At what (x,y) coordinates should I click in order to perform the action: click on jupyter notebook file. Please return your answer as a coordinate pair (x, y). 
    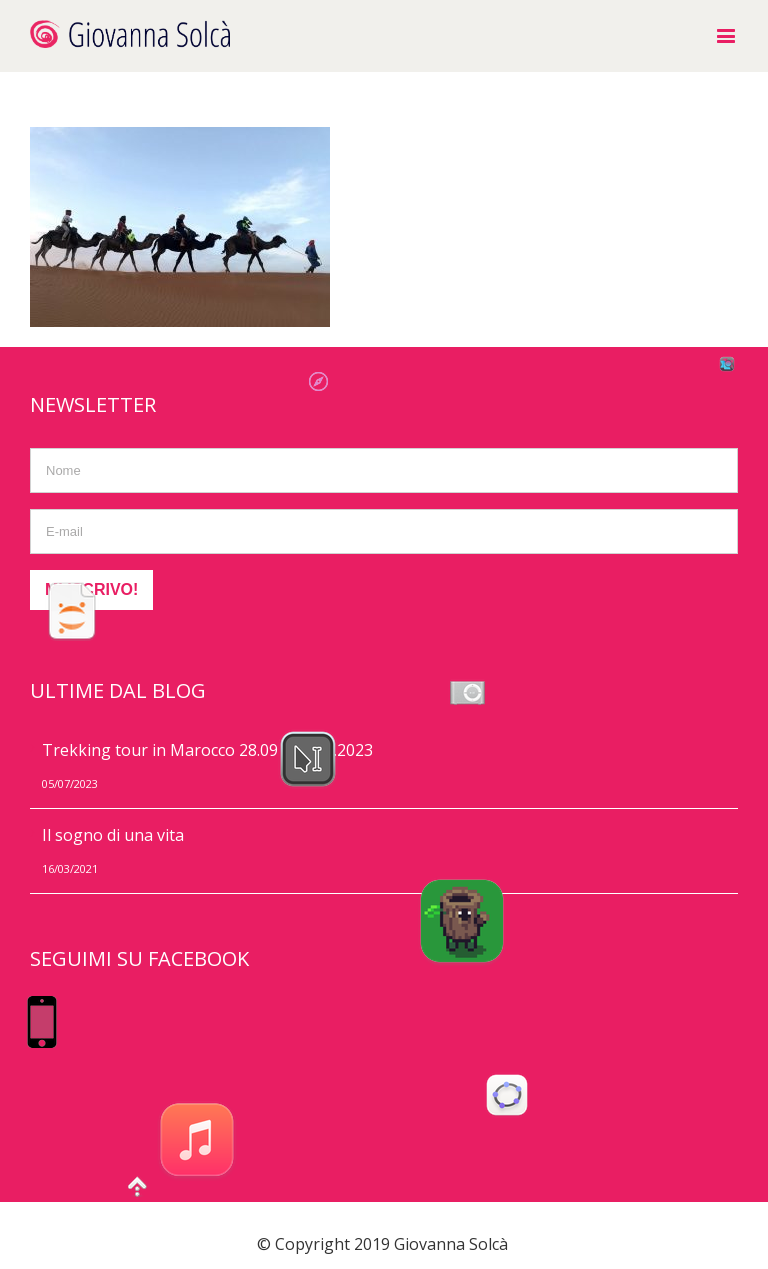
    Looking at the image, I should click on (72, 611).